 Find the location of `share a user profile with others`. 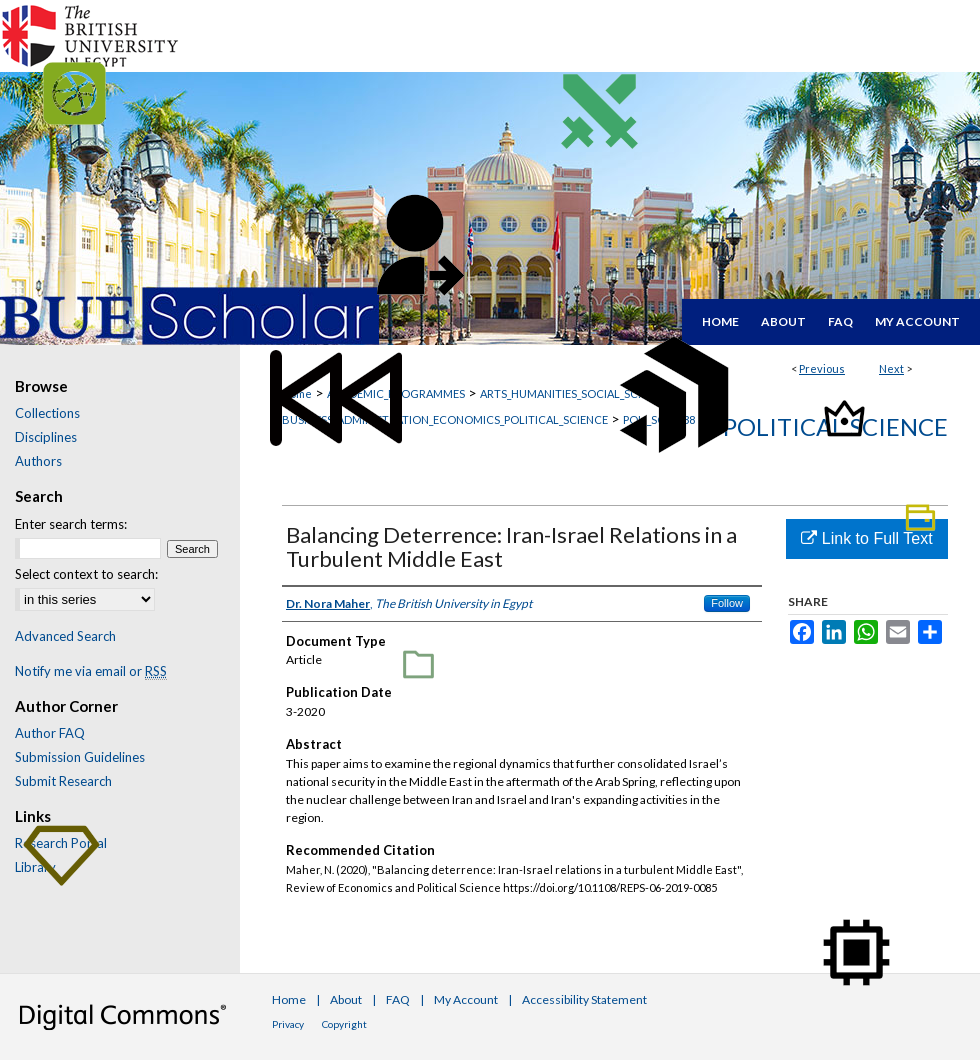

share a user profile with others is located at coordinates (415, 247).